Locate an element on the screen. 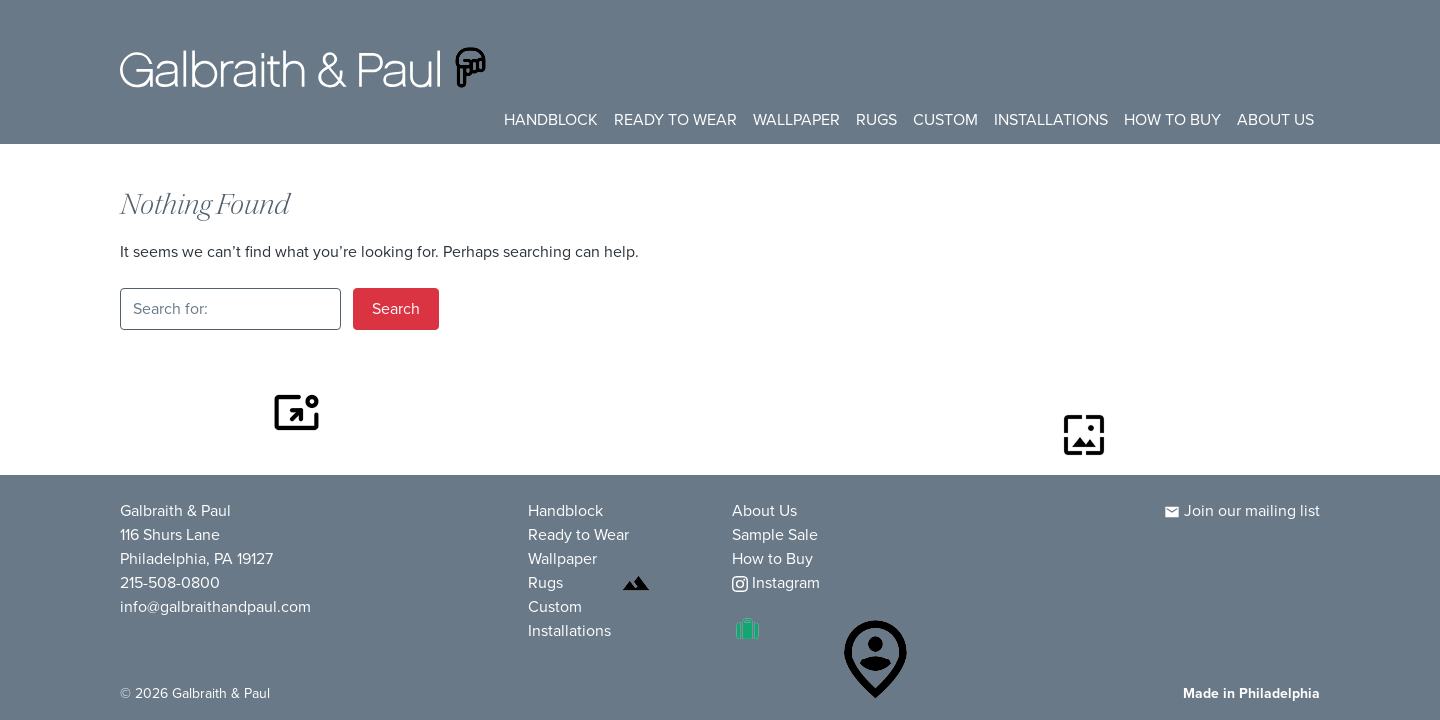  change wallpaper or background image is located at coordinates (1084, 435).